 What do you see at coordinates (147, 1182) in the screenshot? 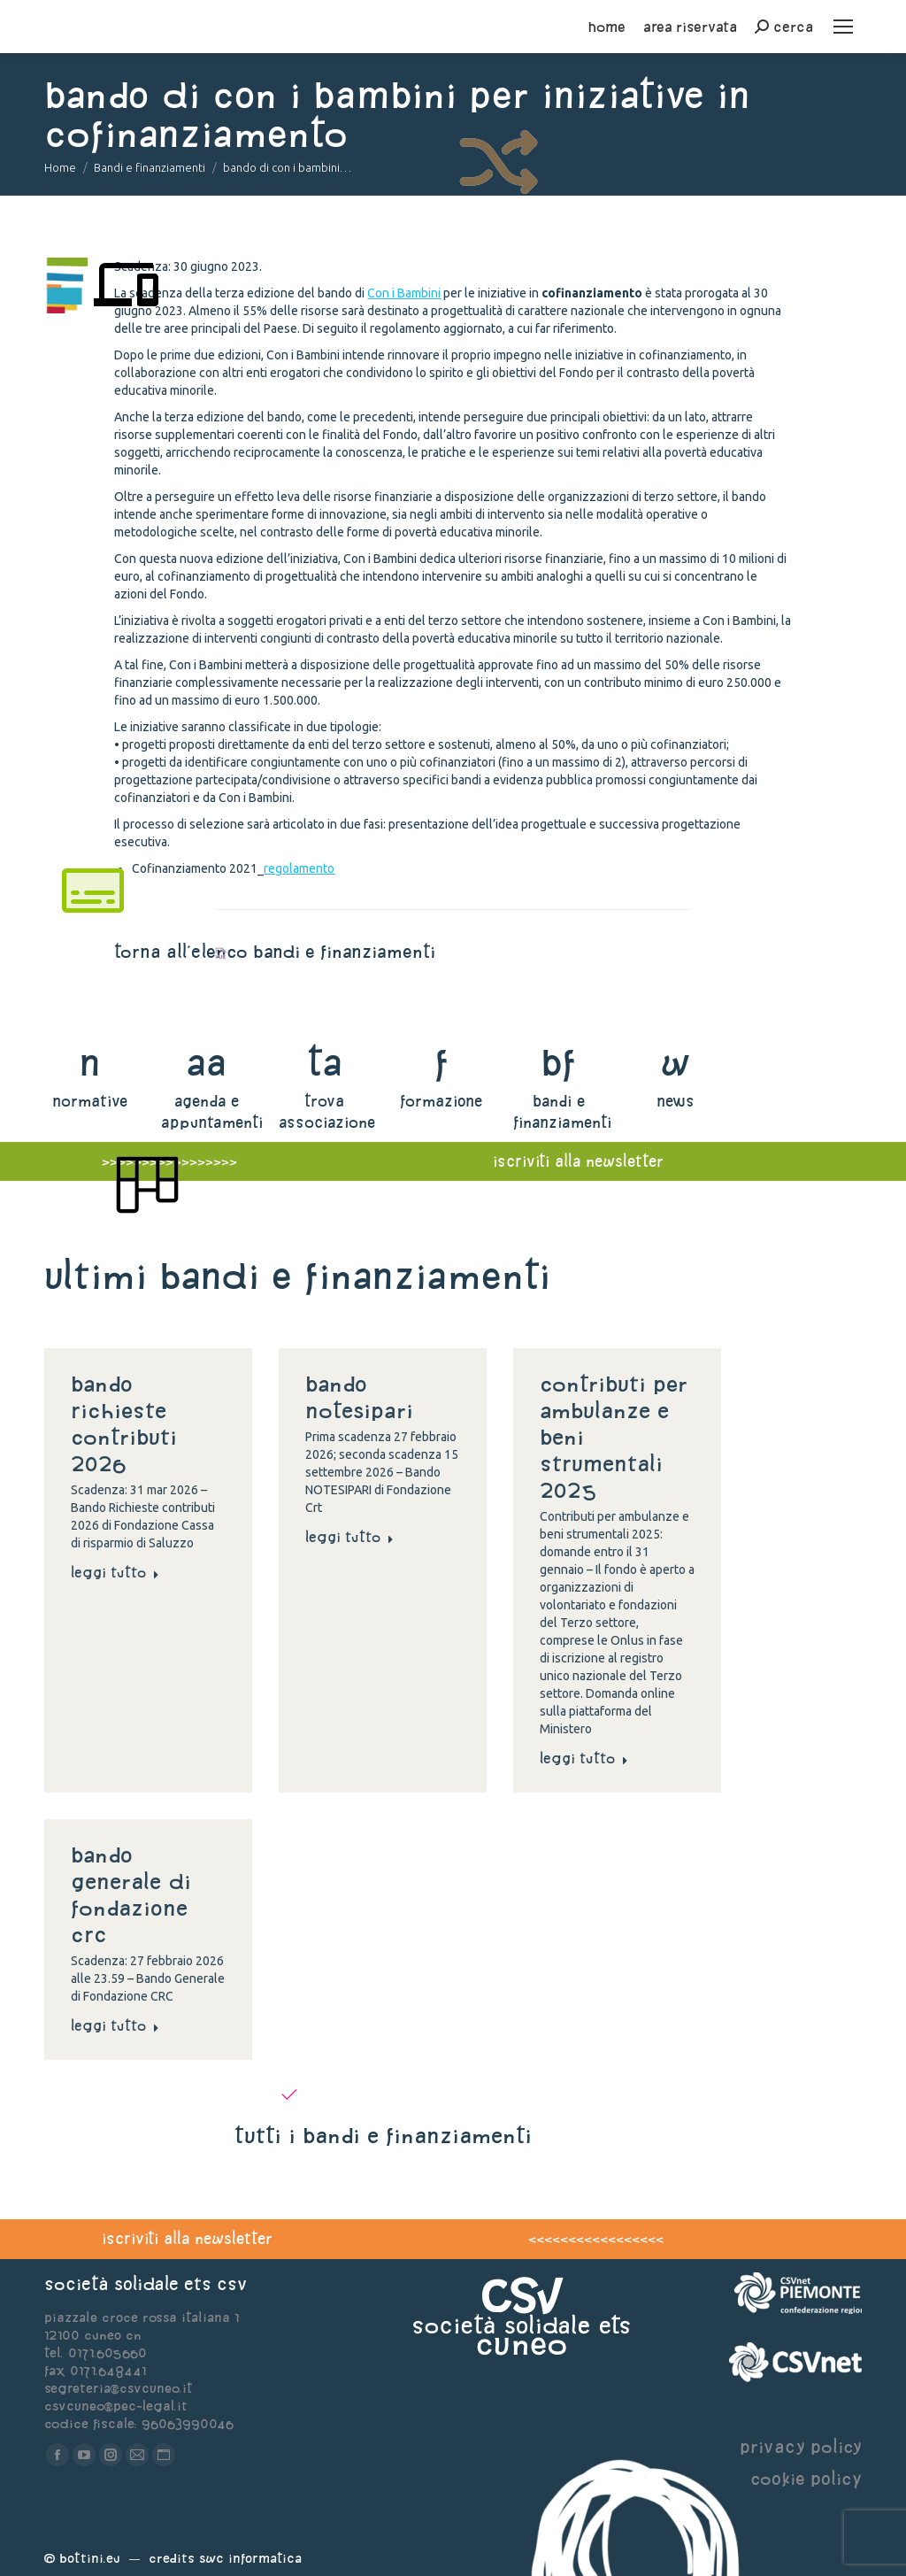
I see `open kanban board view` at bounding box center [147, 1182].